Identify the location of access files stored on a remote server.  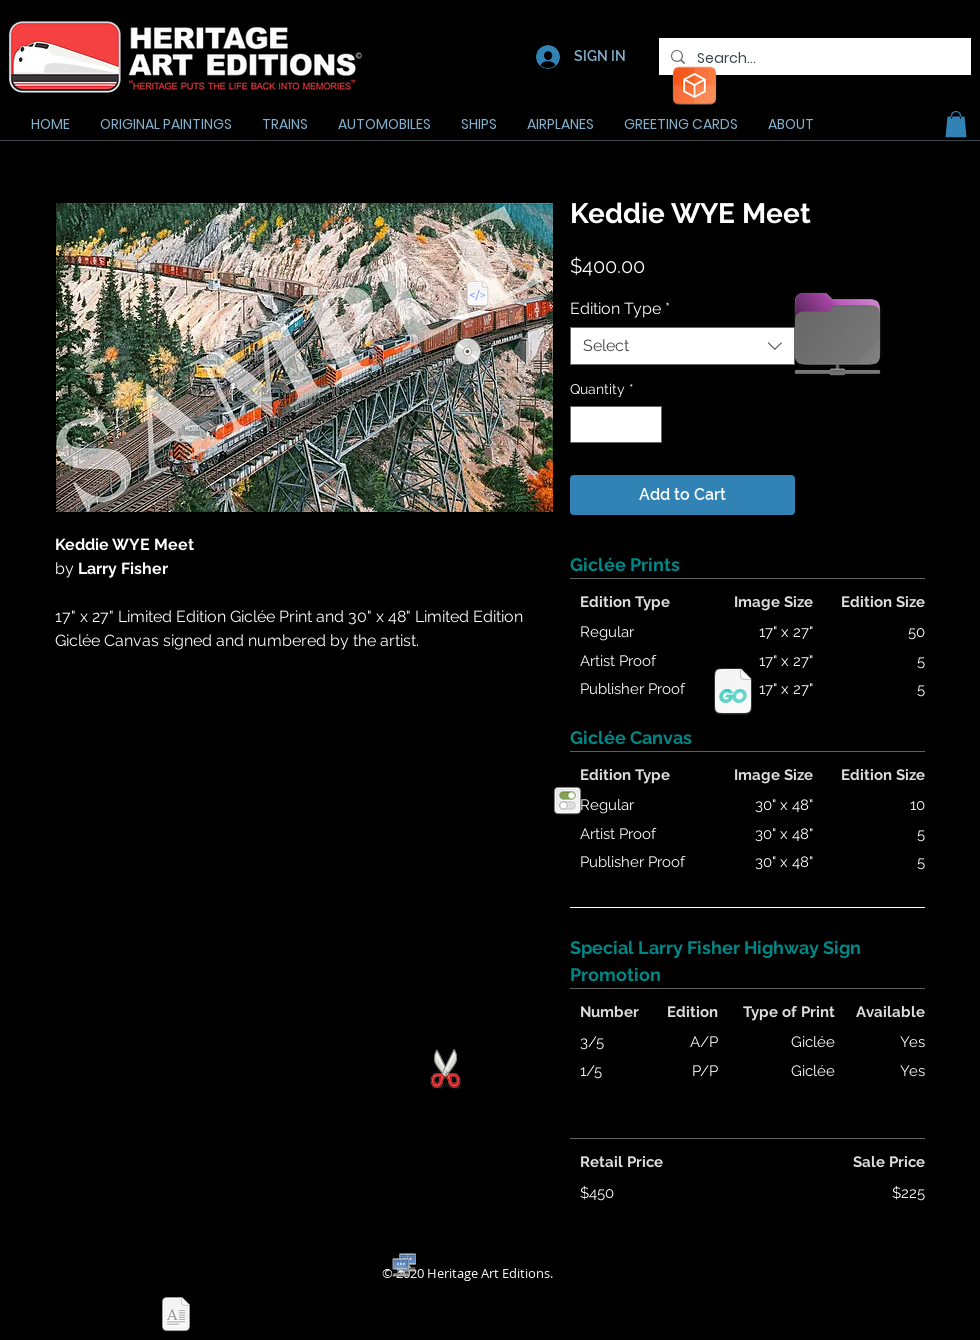
(837, 332).